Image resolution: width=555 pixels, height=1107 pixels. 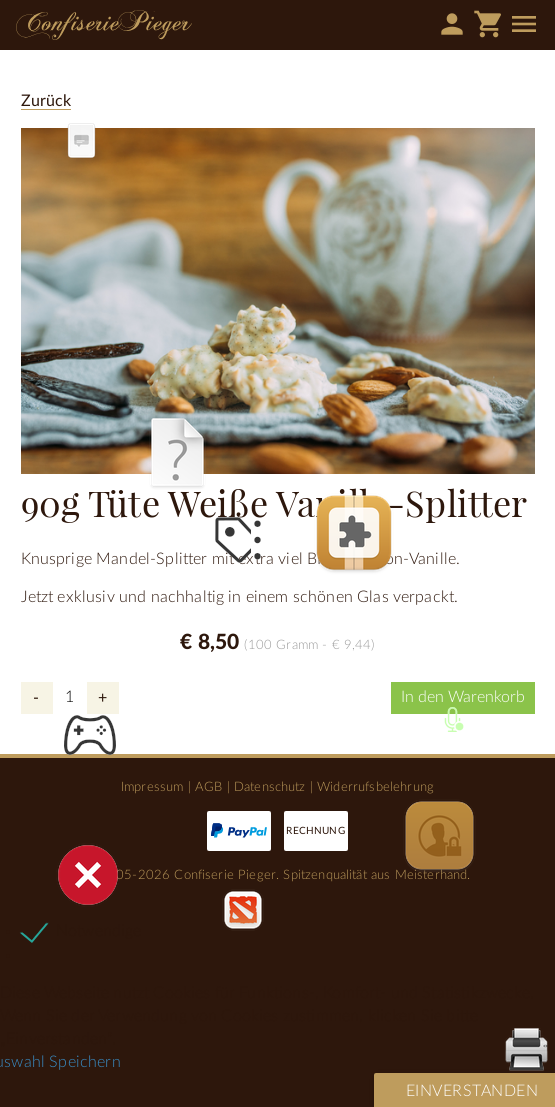 What do you see at coordinates (526, 1049) in the screenshot?
I see `access printer settings and preferences` at bounding box center [526, 1049].